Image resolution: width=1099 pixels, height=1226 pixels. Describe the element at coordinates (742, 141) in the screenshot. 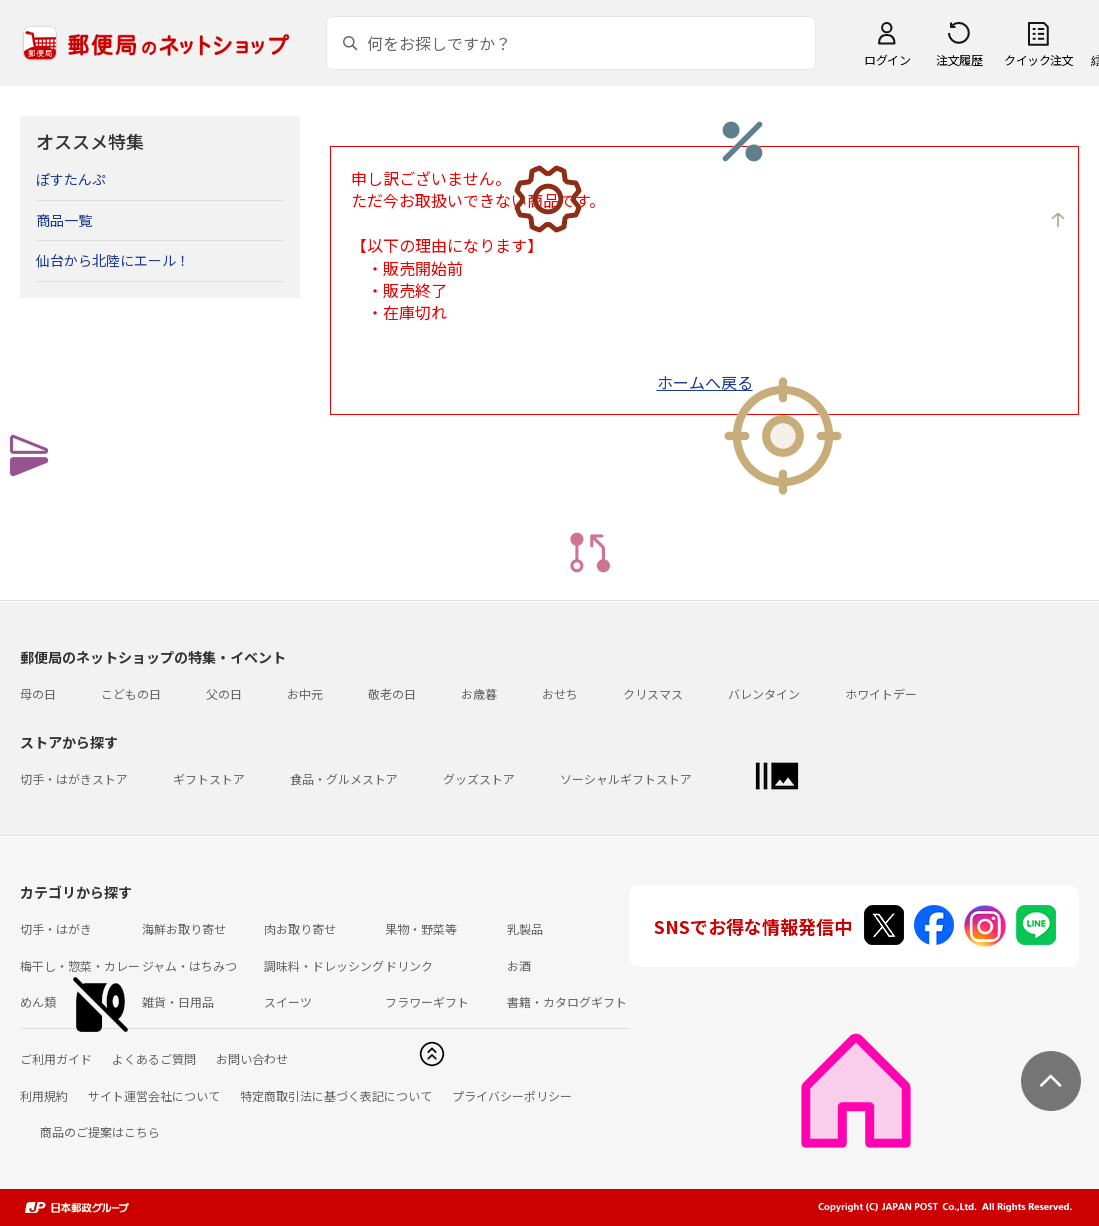

I see `view discount or sale pricing` at that location.